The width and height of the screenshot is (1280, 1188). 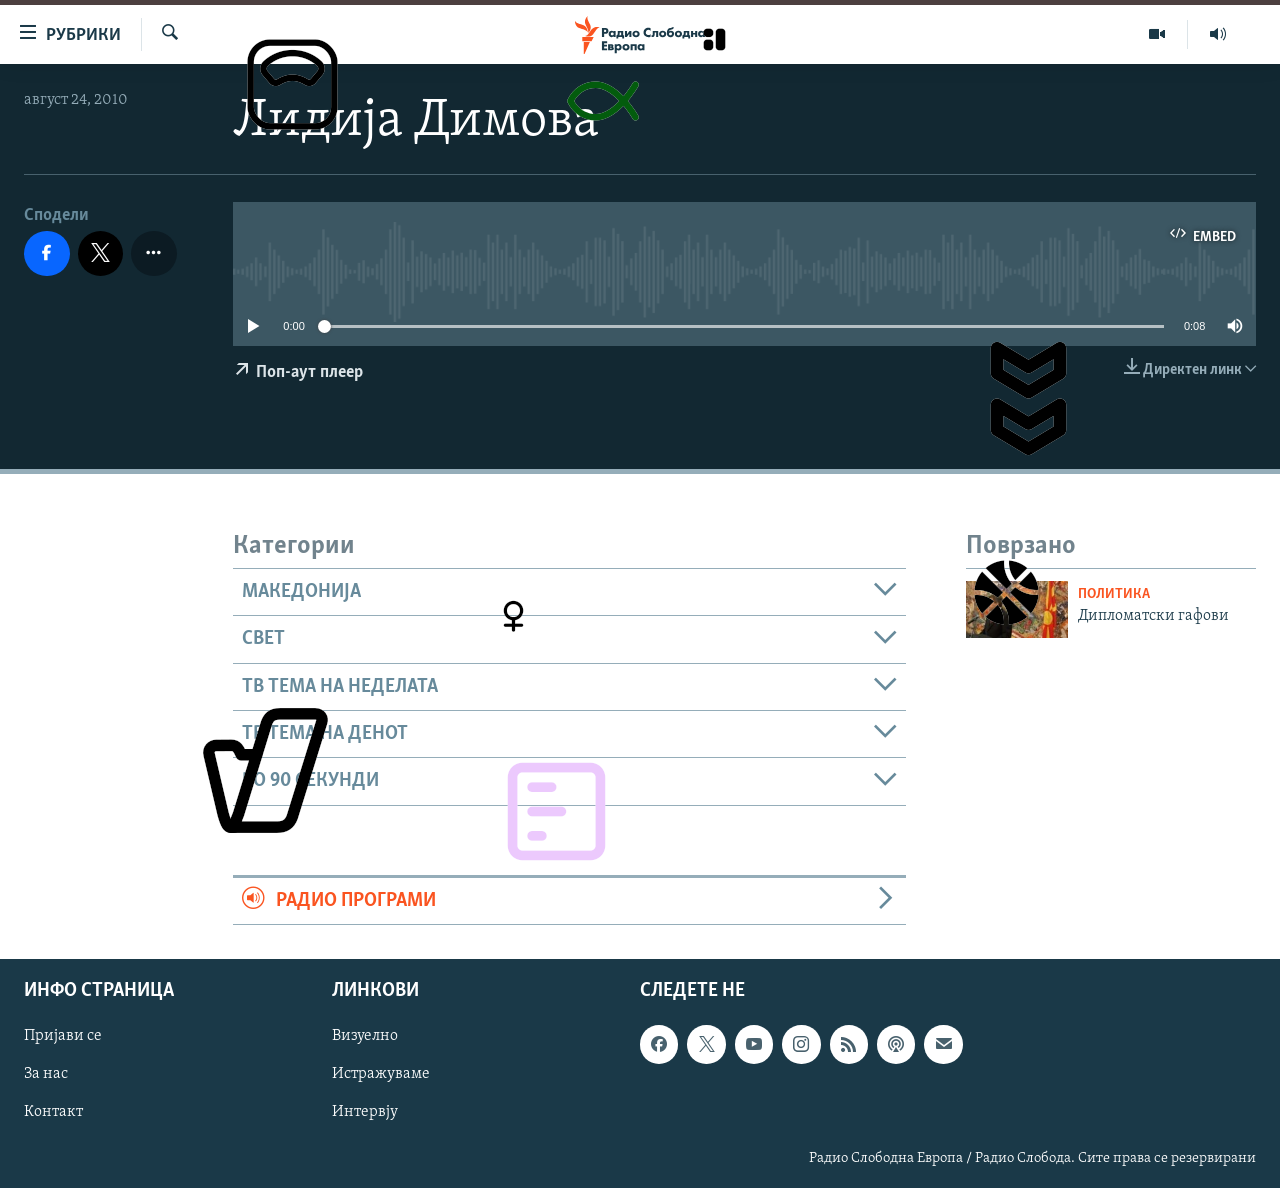 I want to click on open kbin social platform, so click(x=265, y=770).